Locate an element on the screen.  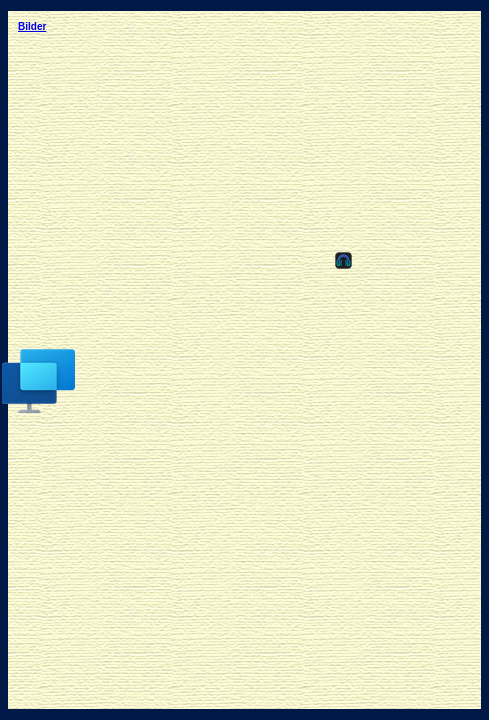
open spotube music streaming app is located at coordinates (343, 260).